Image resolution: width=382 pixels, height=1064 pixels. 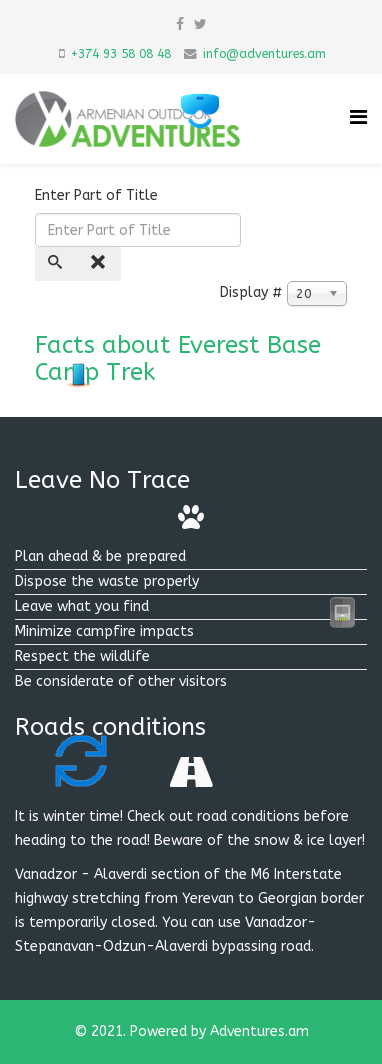 I want to click on a sega genesis ROM file, so click(x=342, y=612).